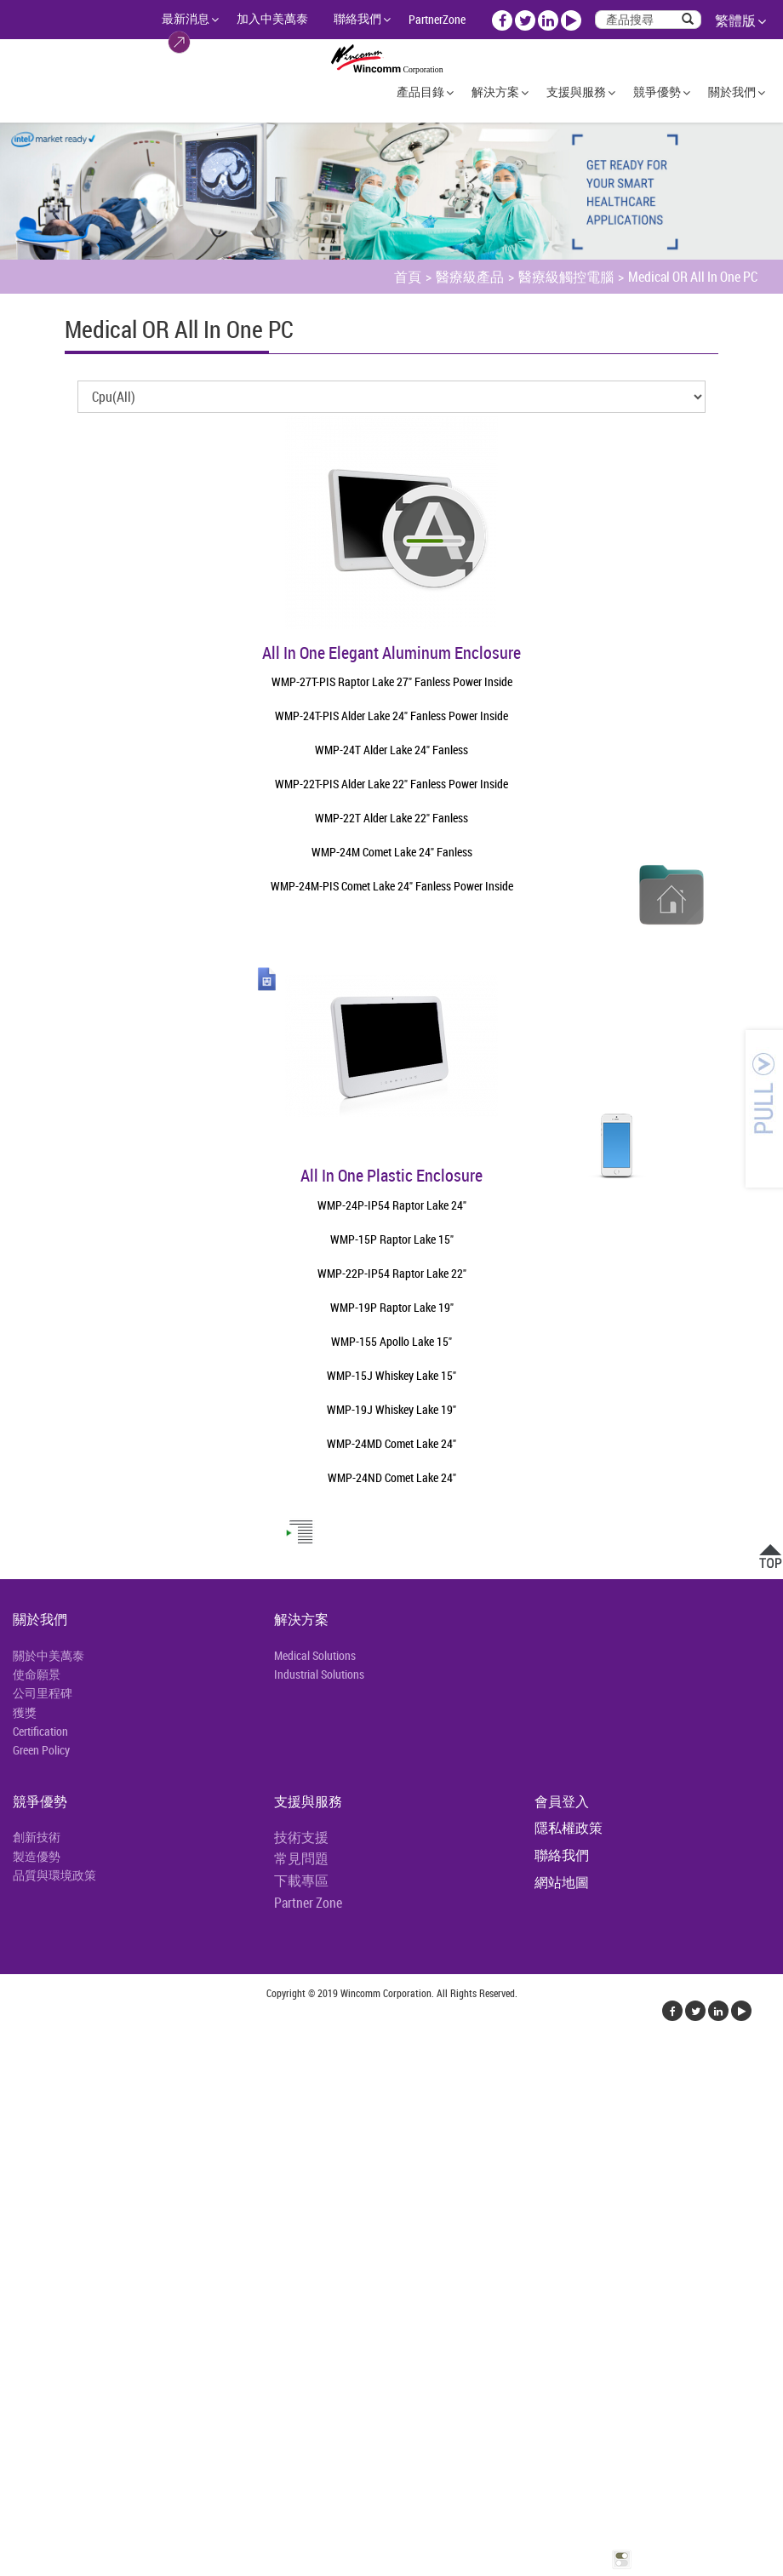 The image size is (783, 2576). Describe the element at coordinates (616, 1146) in the screenshot. I see `iPhone SE device connected to your system` at that location.